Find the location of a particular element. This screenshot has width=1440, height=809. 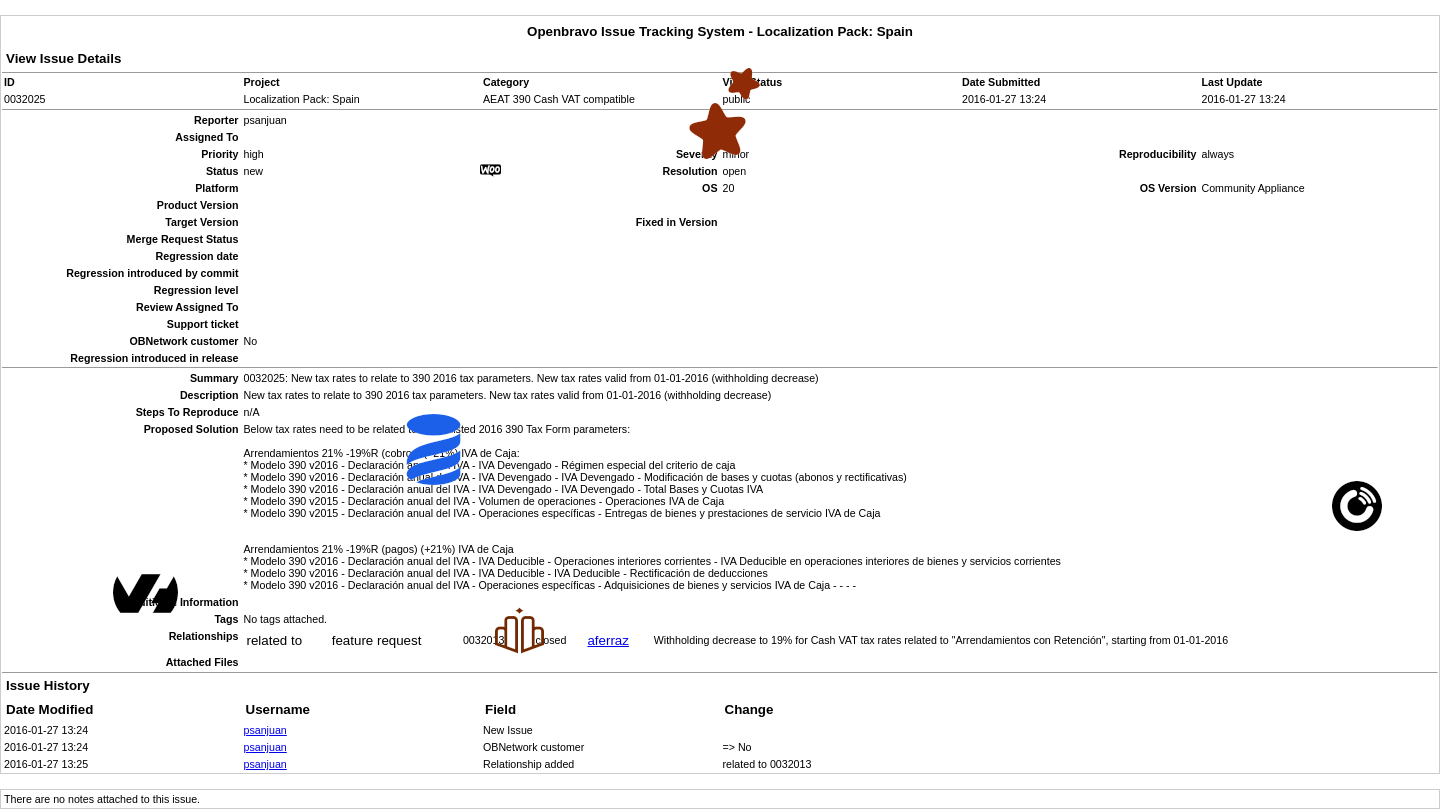

OVH cloud hosting services logo is located at coordinates (145, 593).